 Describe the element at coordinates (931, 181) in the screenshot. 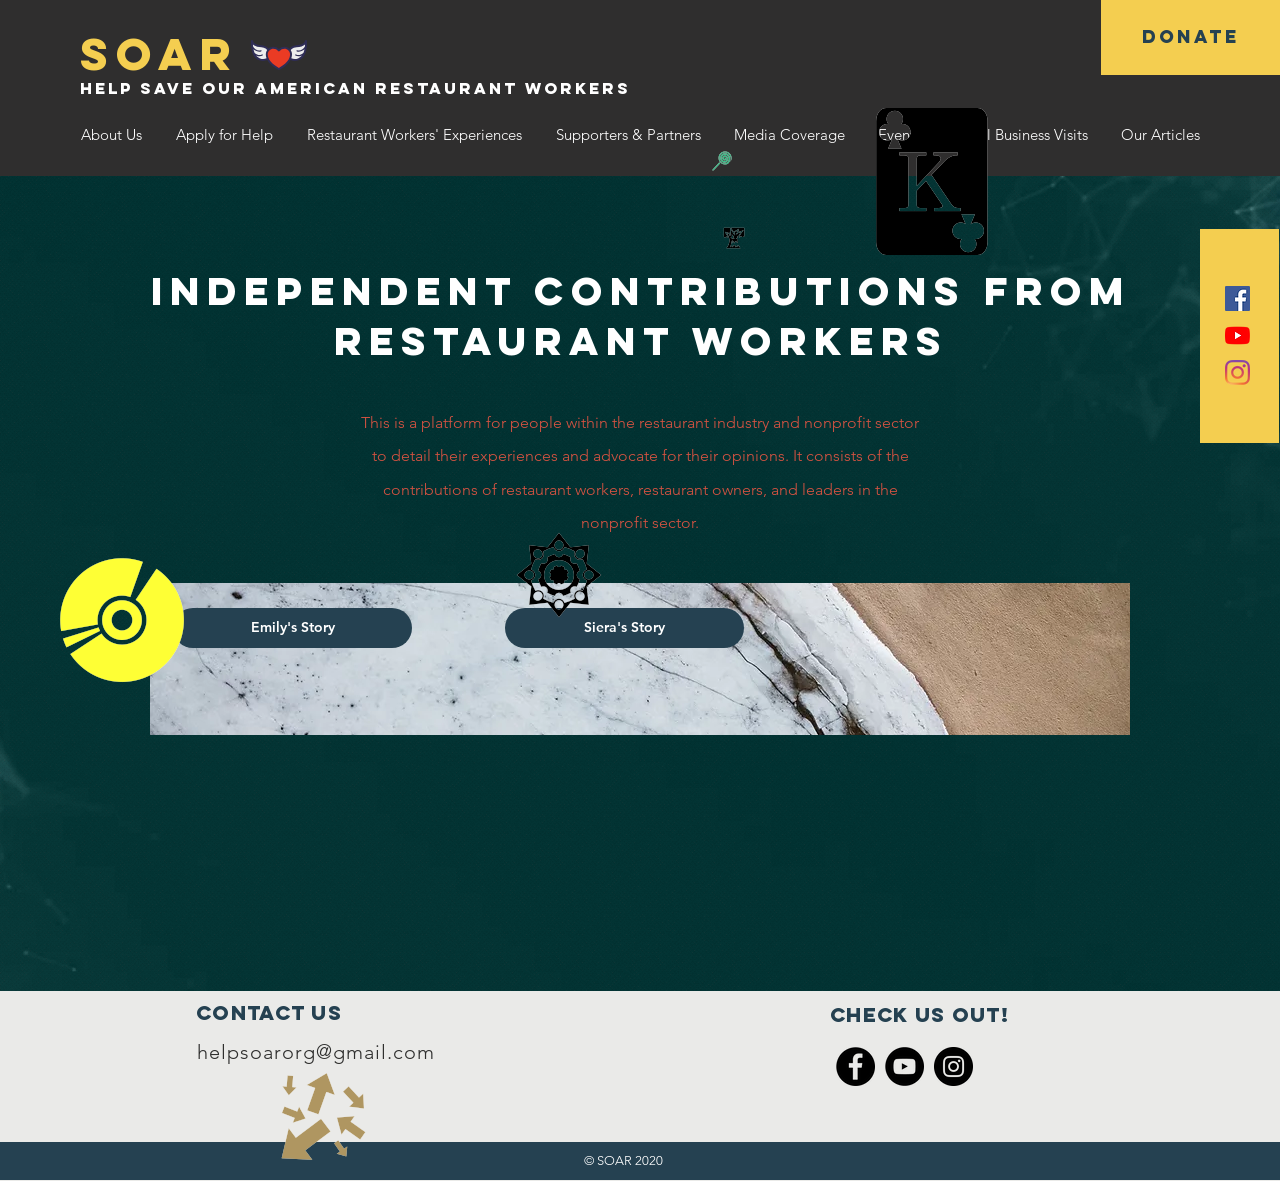

I see `king of clubs playing card` at that location.